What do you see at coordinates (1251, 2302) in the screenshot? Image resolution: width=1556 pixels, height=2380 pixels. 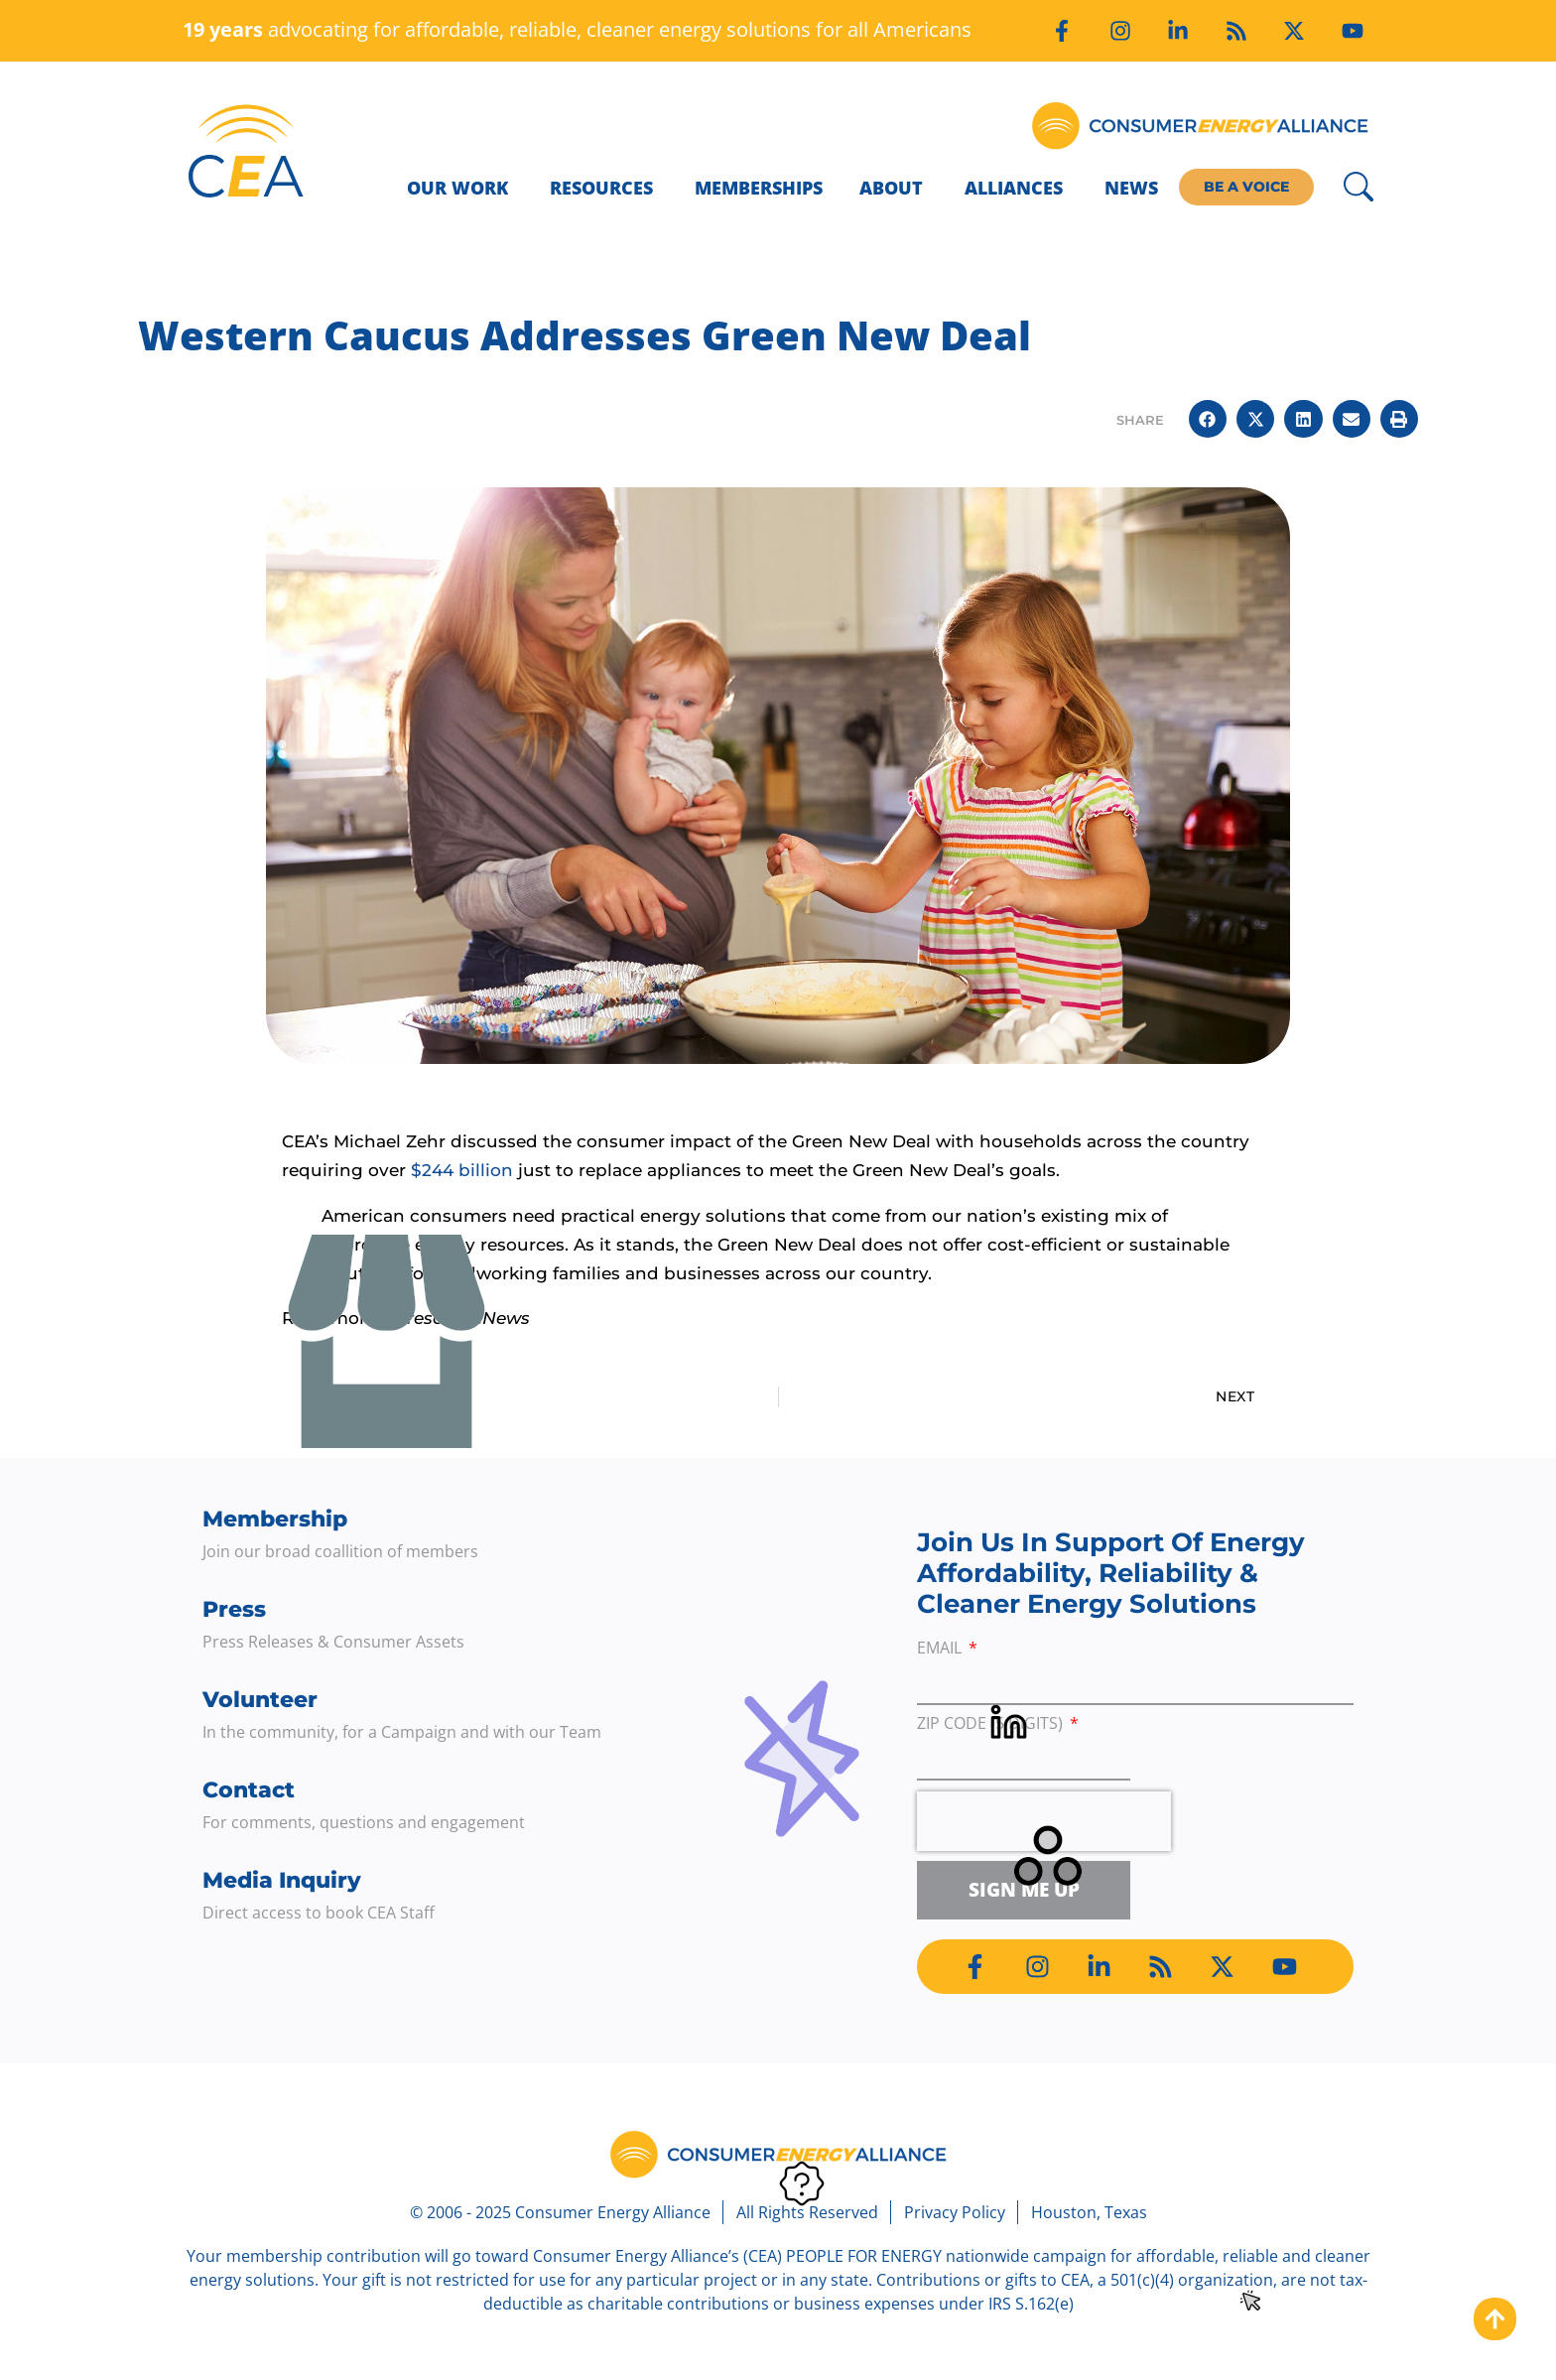 I see `click or tap to interact` at bounding box center [1251, 2302].